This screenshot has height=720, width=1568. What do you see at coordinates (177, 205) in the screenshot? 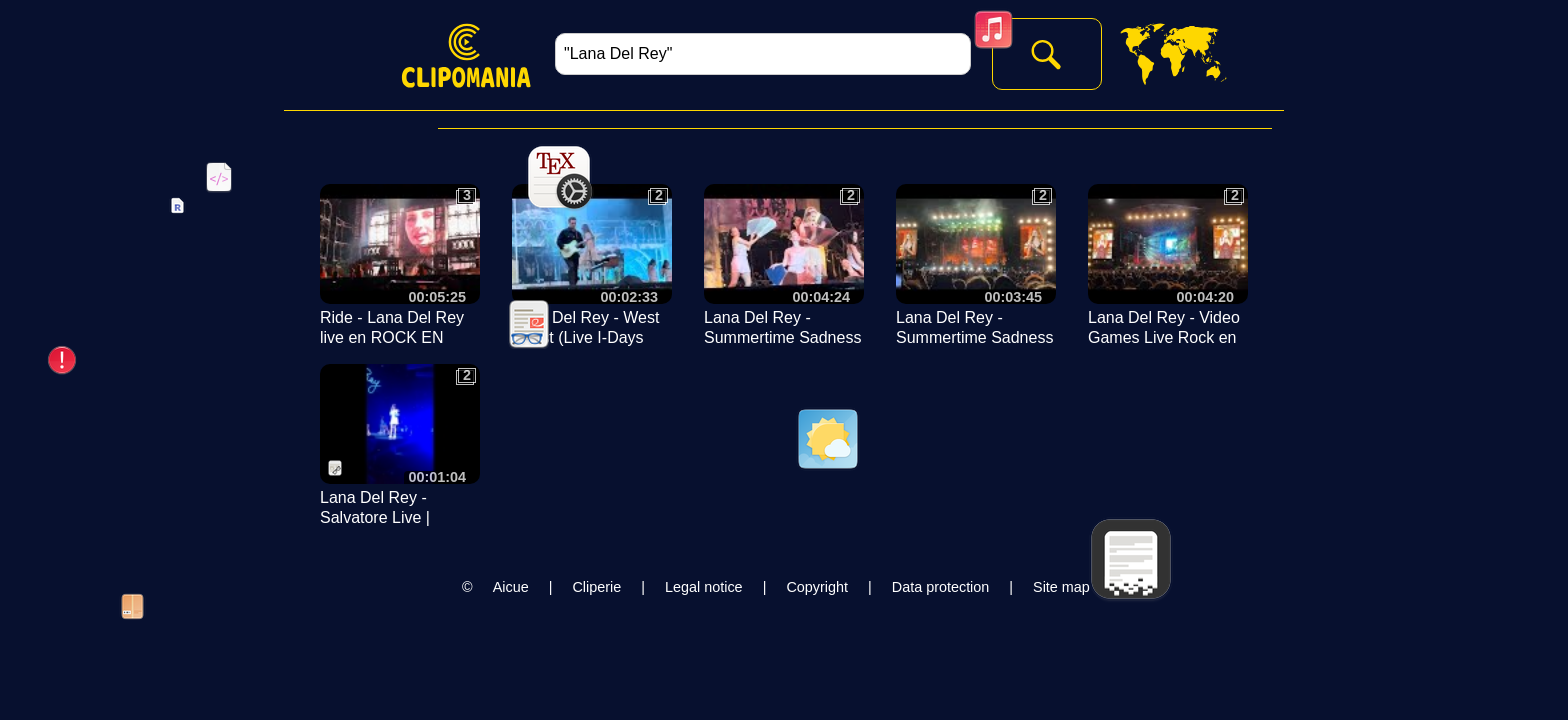
I see `an R programming language source file` at bounding box center [177, 205].